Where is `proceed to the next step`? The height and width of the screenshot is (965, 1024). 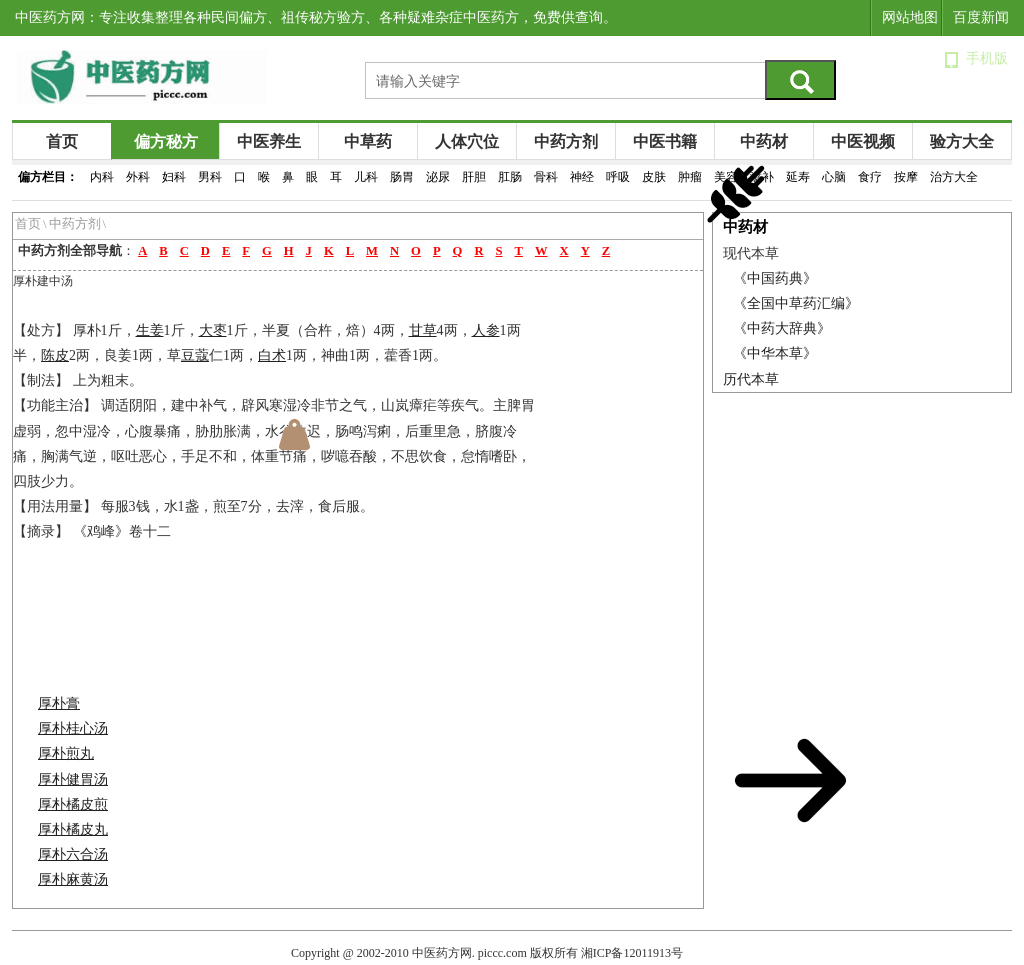 proceed to the next step is located at coordinates (790, 780).